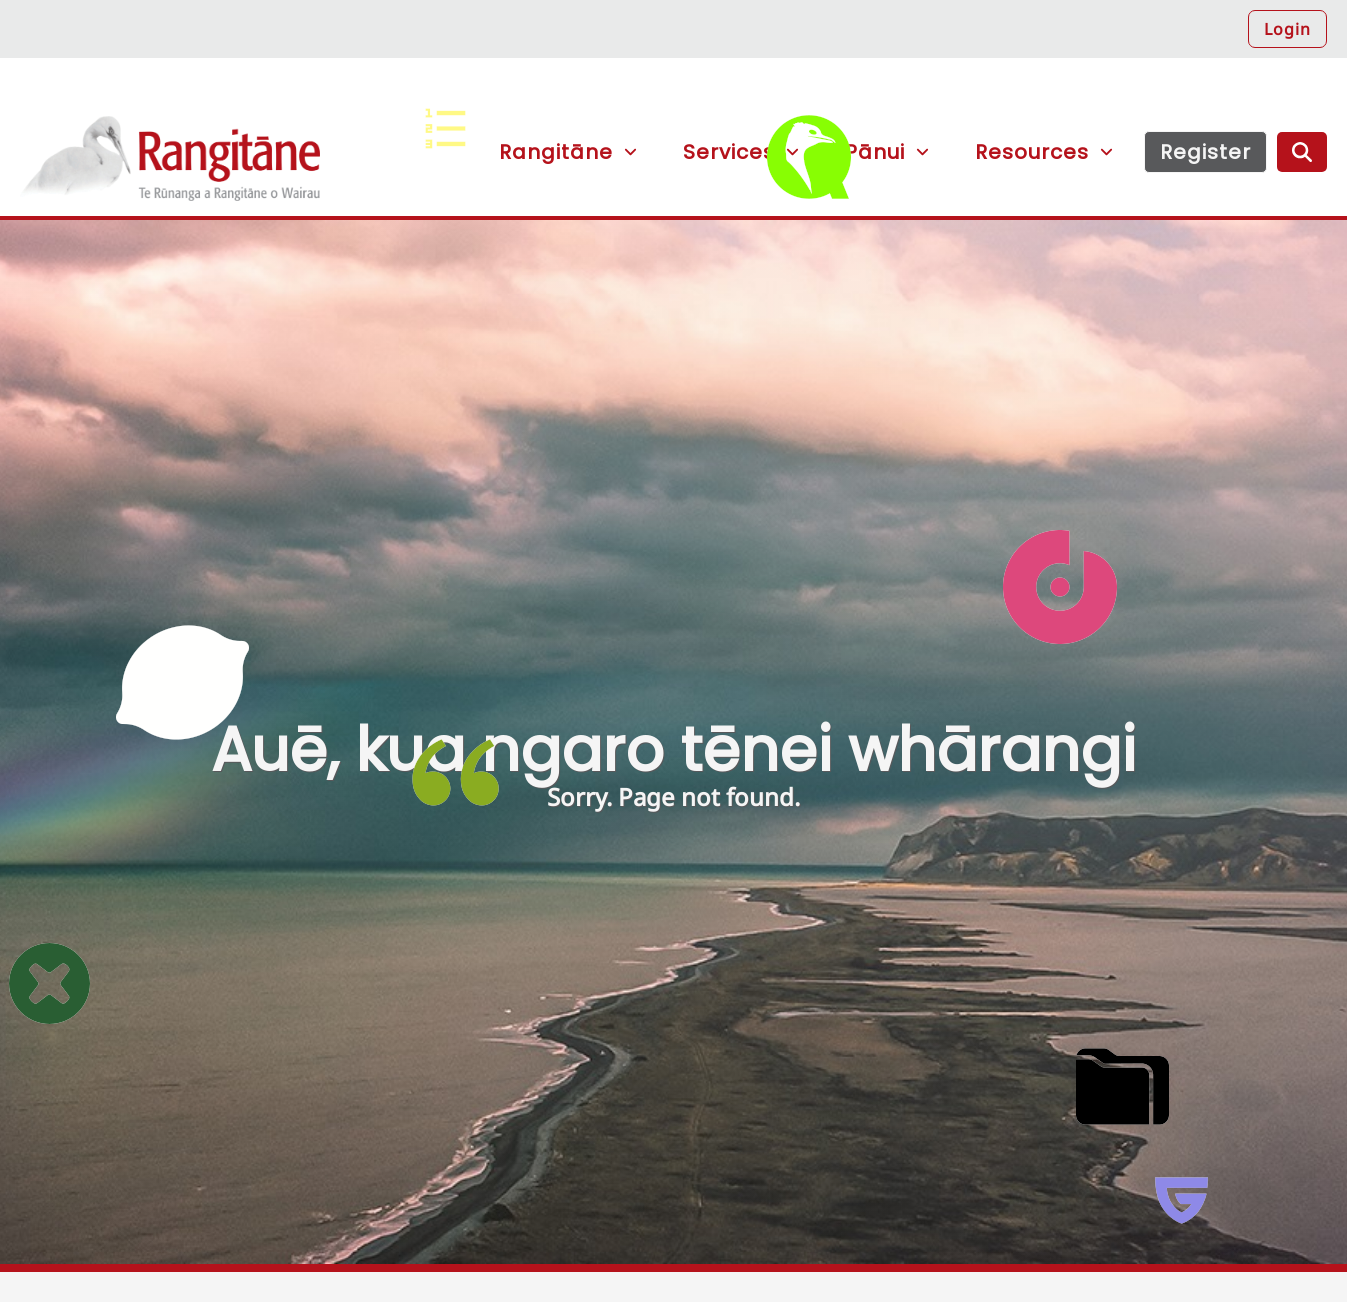  I want to click on open proton drive cloud storage, so click(1122, 1086).